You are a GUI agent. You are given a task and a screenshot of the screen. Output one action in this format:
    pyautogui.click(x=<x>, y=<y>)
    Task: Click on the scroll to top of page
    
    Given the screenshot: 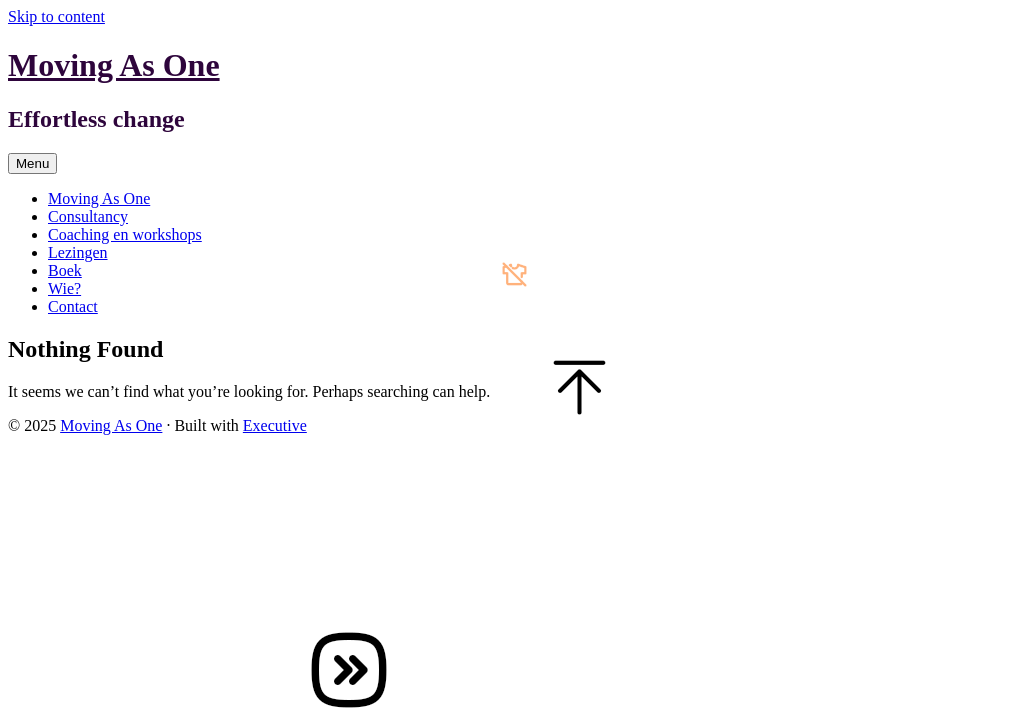 What is the action you would take?
    pyautogui.click(x=579, y=386)
    